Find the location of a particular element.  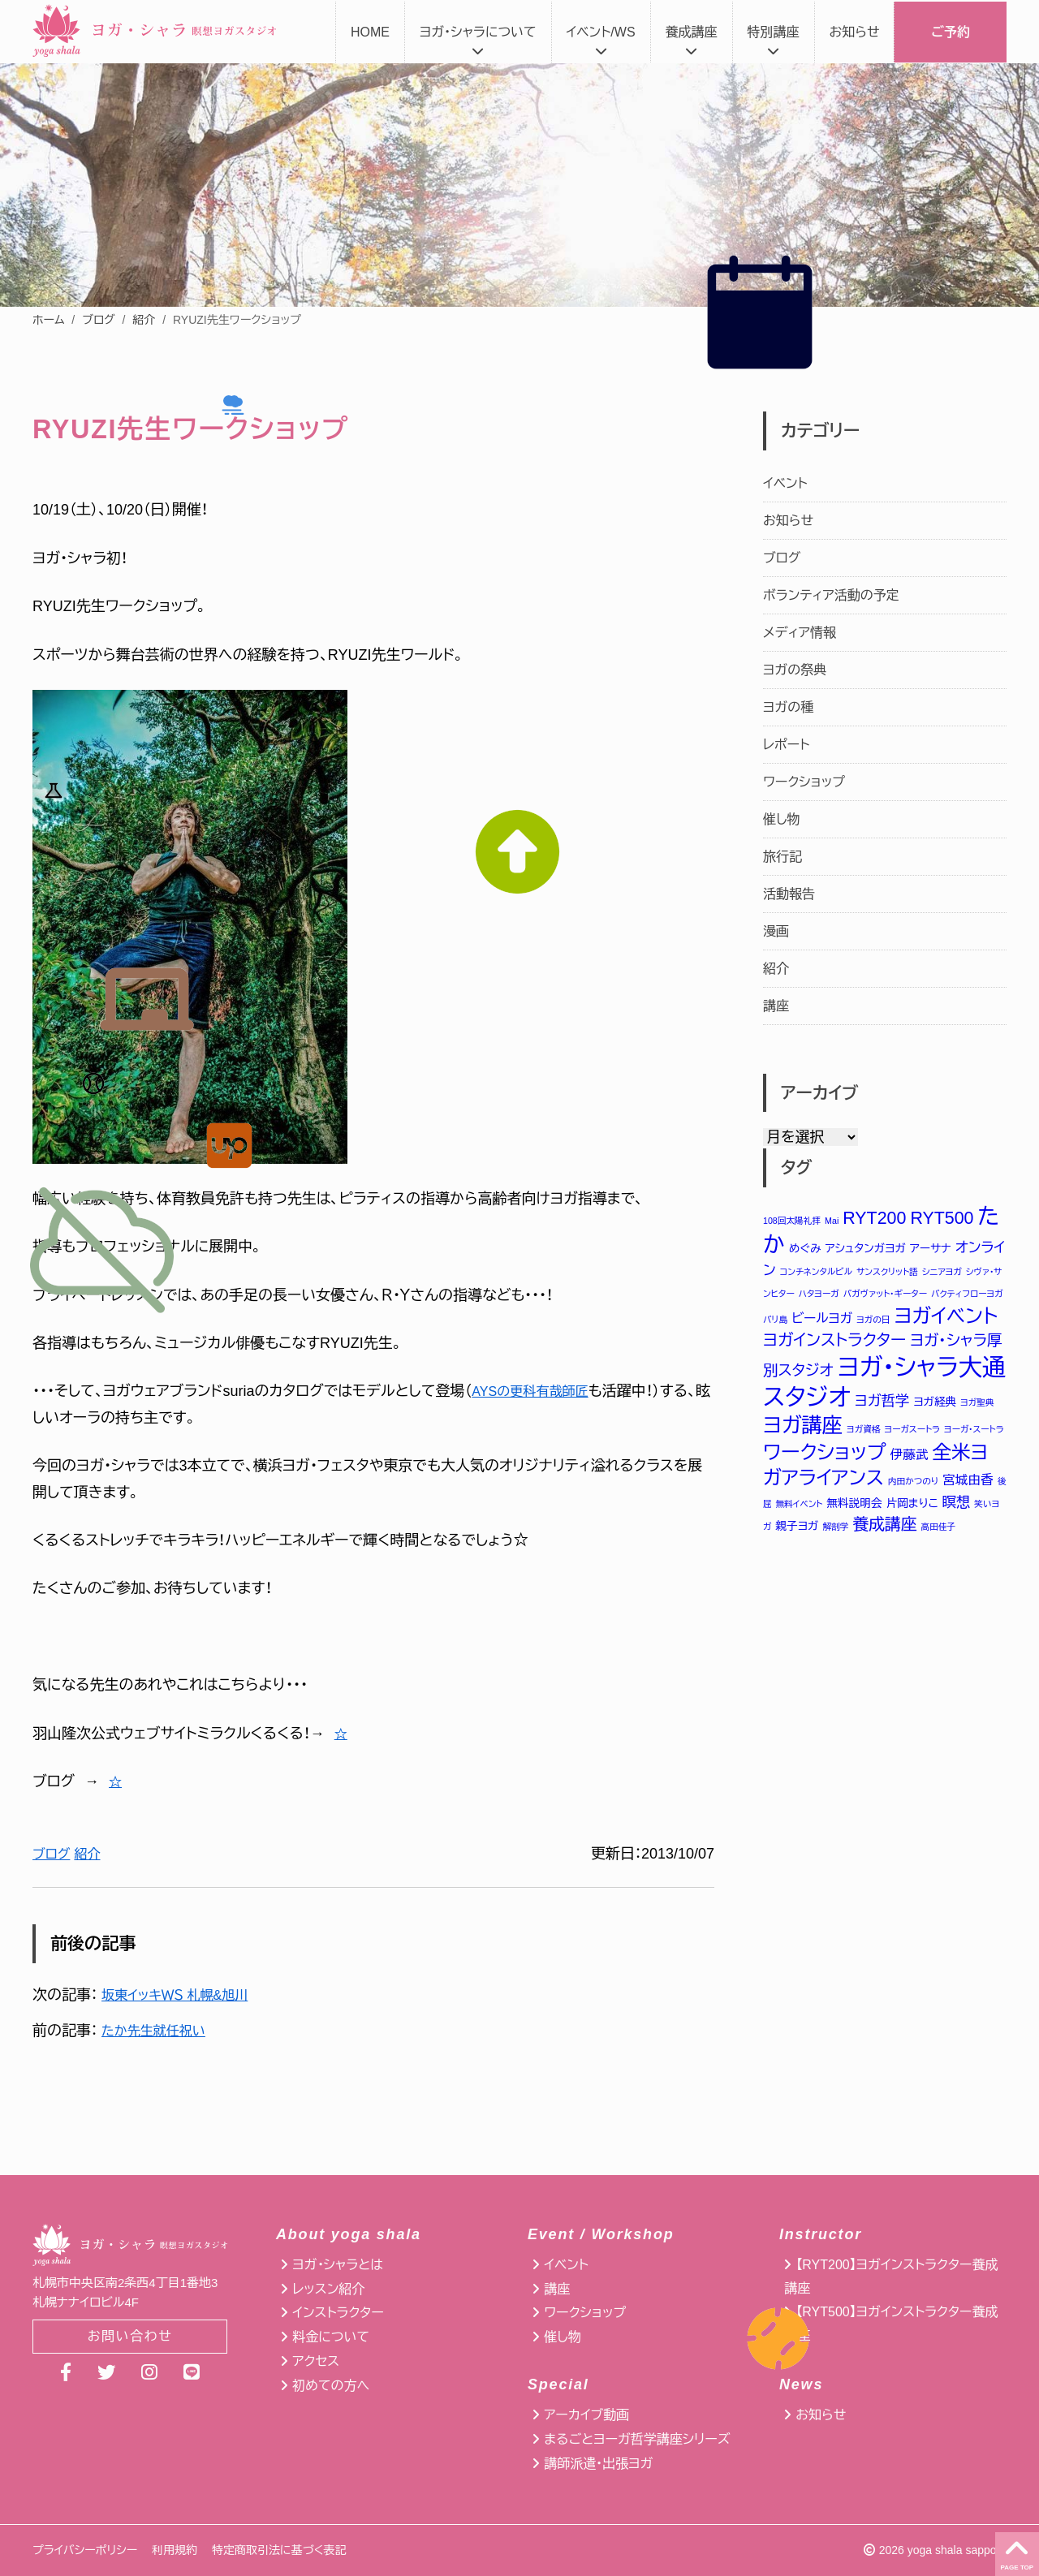

view baseball or sports content is located at coordinates (778, 2338).